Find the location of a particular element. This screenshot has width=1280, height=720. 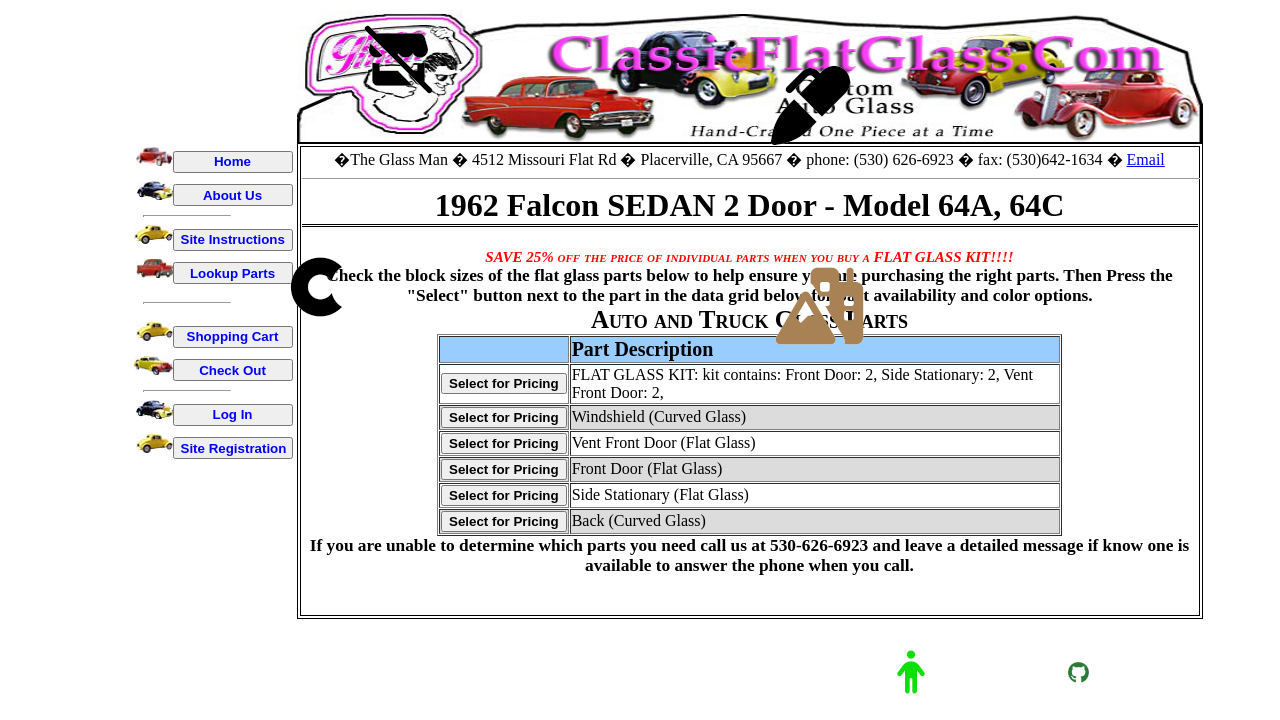

indicates a store or shop is closed is located at coordinates (398, 59).